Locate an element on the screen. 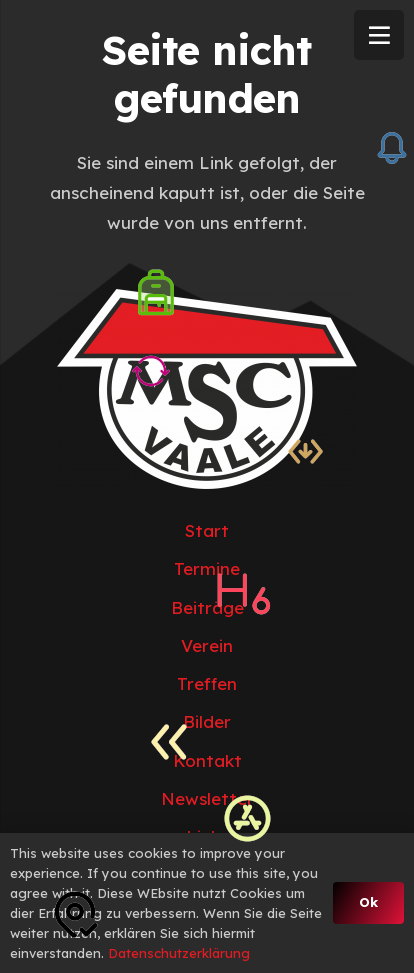  download source code or code files is located at coordinates (305, 451).